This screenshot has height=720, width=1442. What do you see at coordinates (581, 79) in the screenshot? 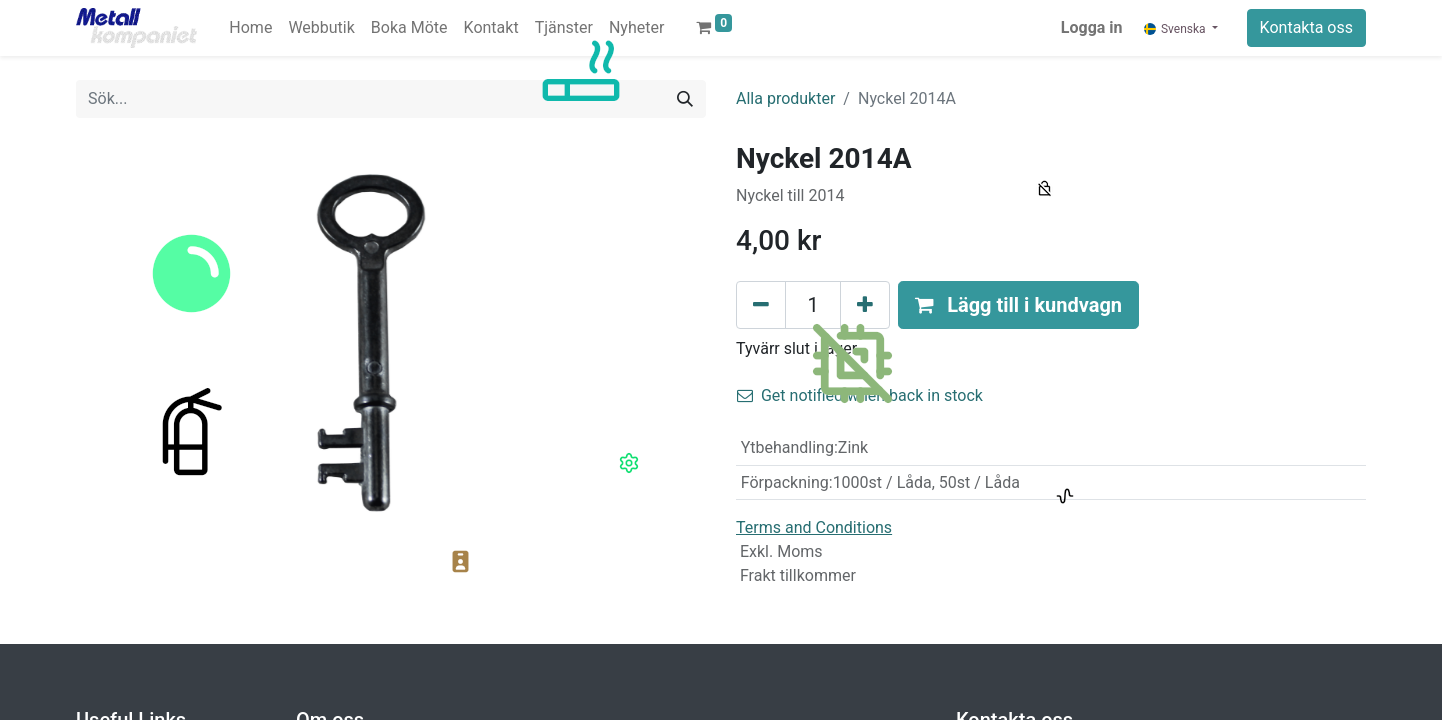
I see `indicates a designated smoking area` at bounding box center [581, 79].